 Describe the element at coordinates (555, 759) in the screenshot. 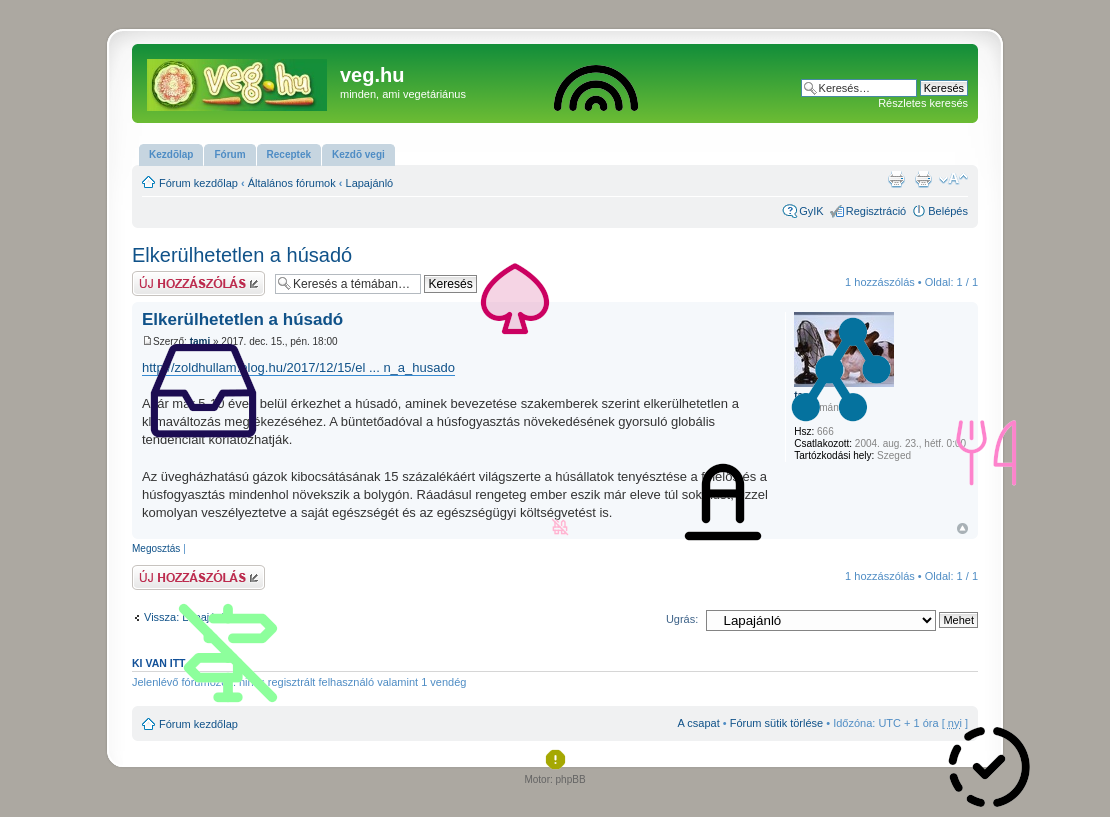

I see `indicates a critical error or warning` at that location.